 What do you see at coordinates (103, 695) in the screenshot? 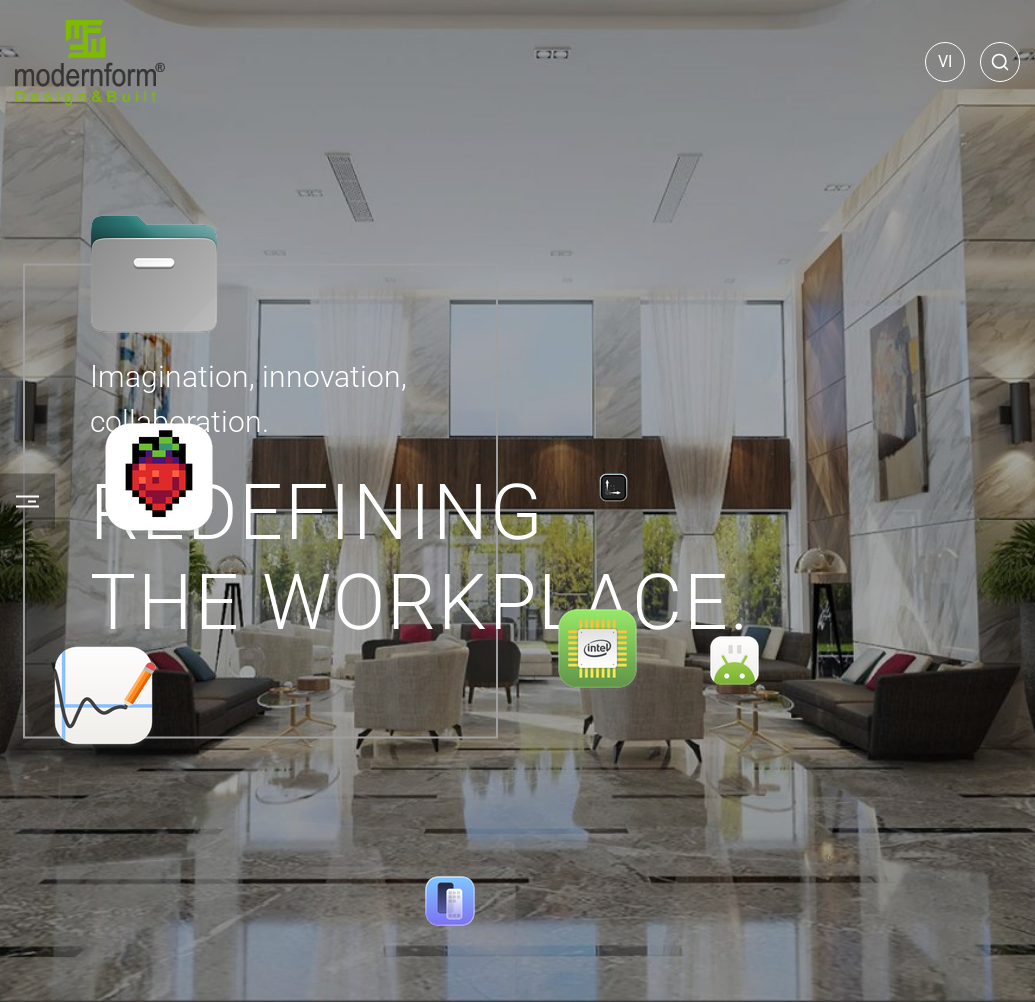
I see `open plots graphing application` at bounding box center [103, 695].